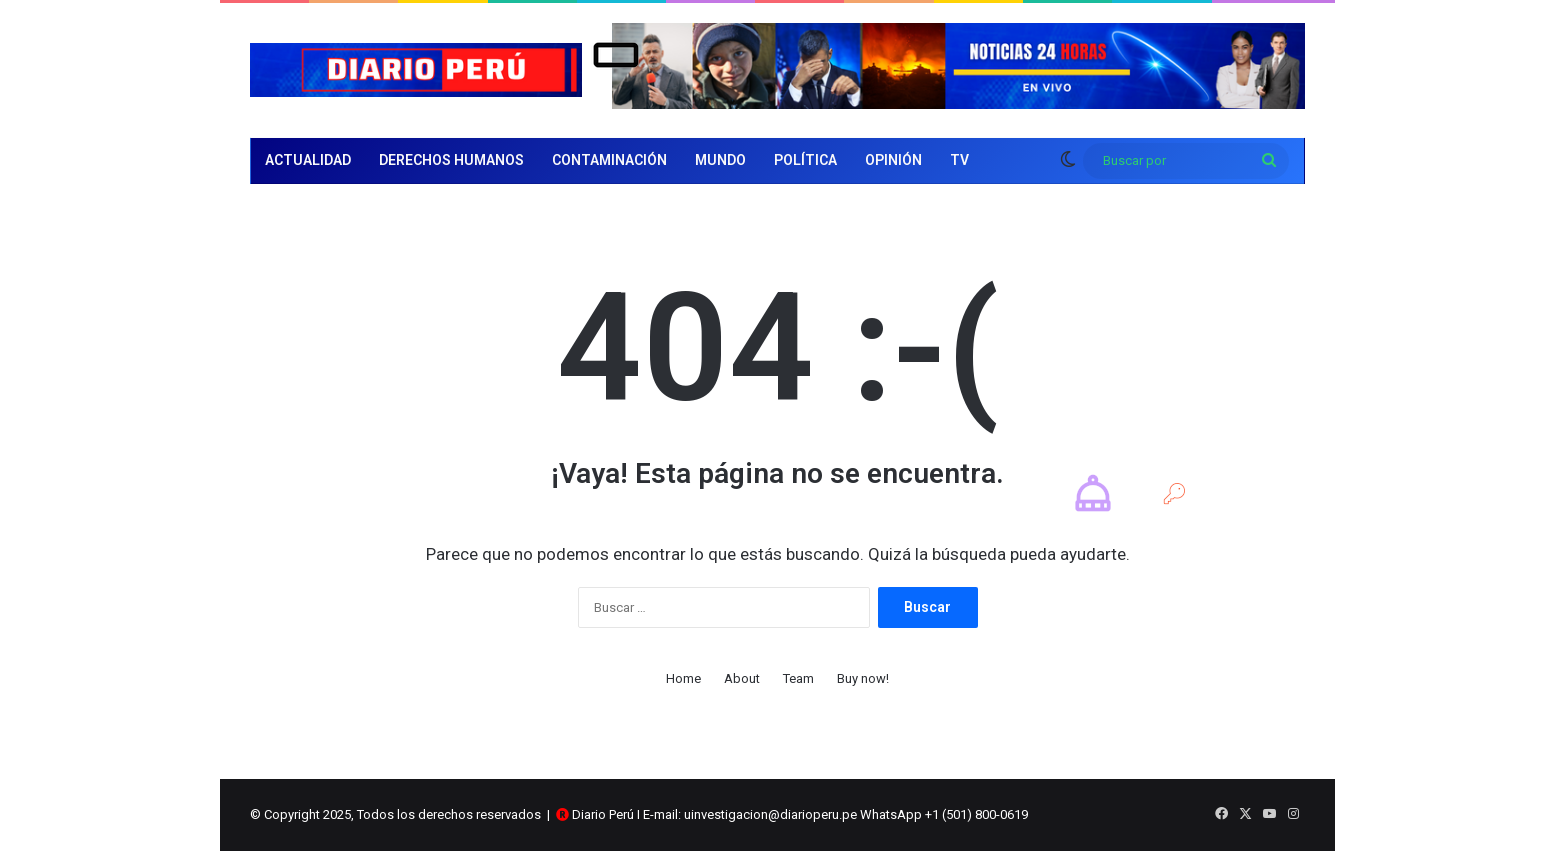  What do you see at coordinates (616, 55) in the screenshot?
I see `crop image to 7:5 aspect ratio` at bounding box center [616, 55].